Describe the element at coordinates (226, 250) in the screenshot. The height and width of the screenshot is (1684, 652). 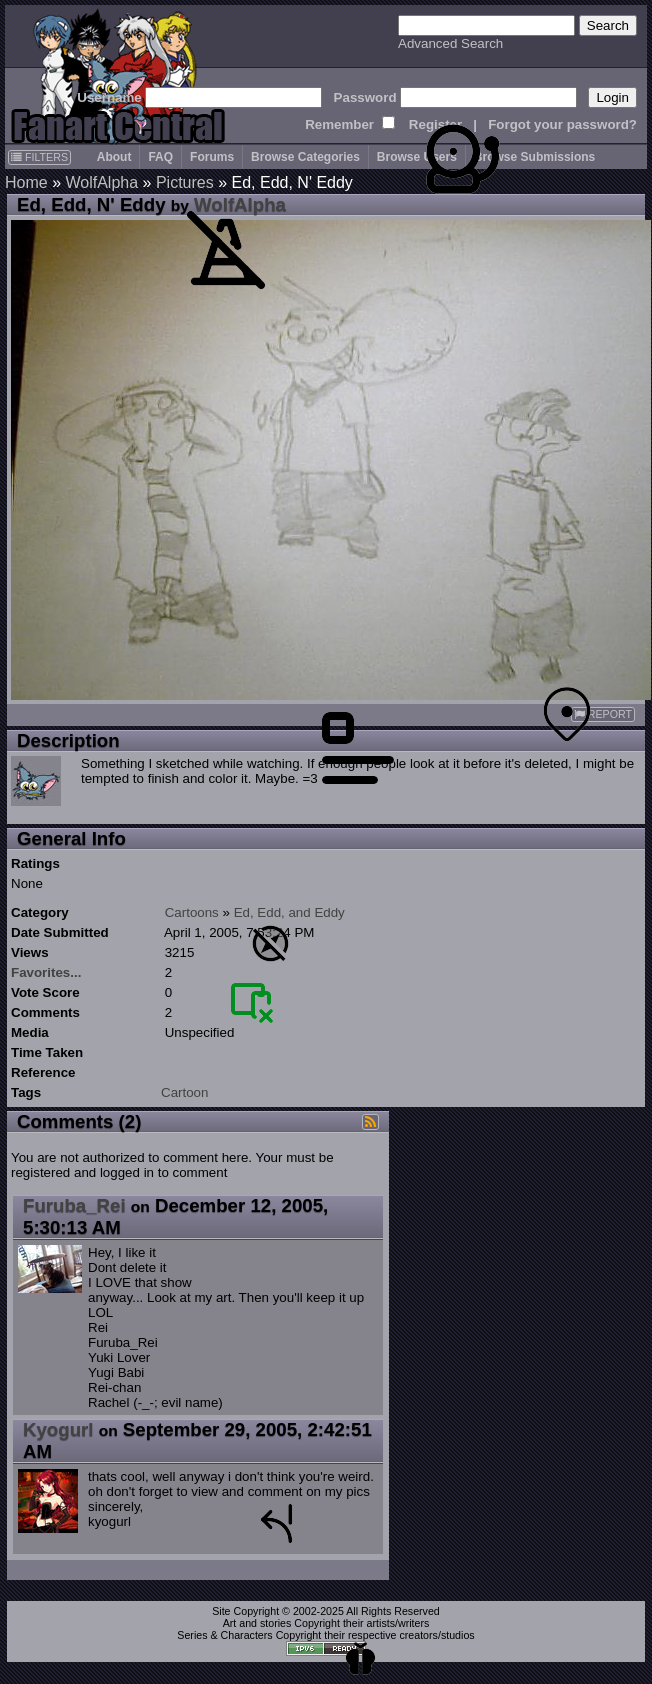
I see `disable construction or roadwork warnings` at that location.